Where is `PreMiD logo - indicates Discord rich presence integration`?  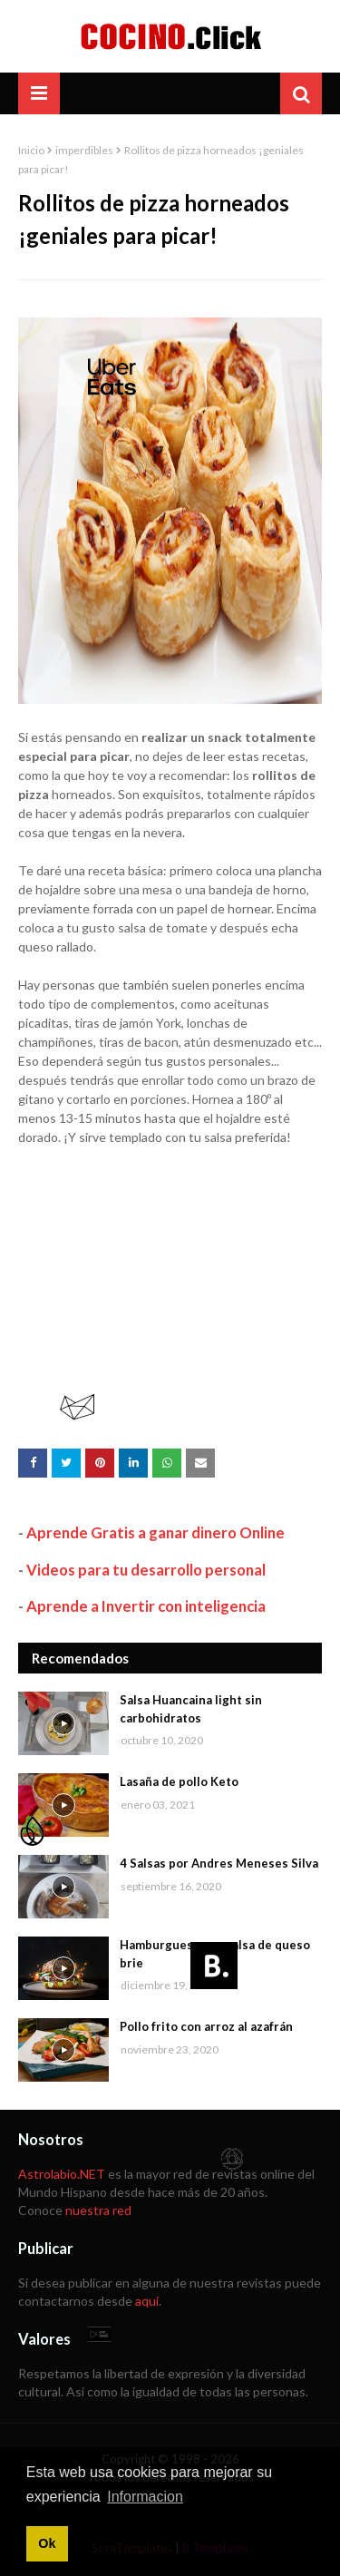
PreMiD logo - indicates Discord rich presence integration is located at coordinates (99, 2334).